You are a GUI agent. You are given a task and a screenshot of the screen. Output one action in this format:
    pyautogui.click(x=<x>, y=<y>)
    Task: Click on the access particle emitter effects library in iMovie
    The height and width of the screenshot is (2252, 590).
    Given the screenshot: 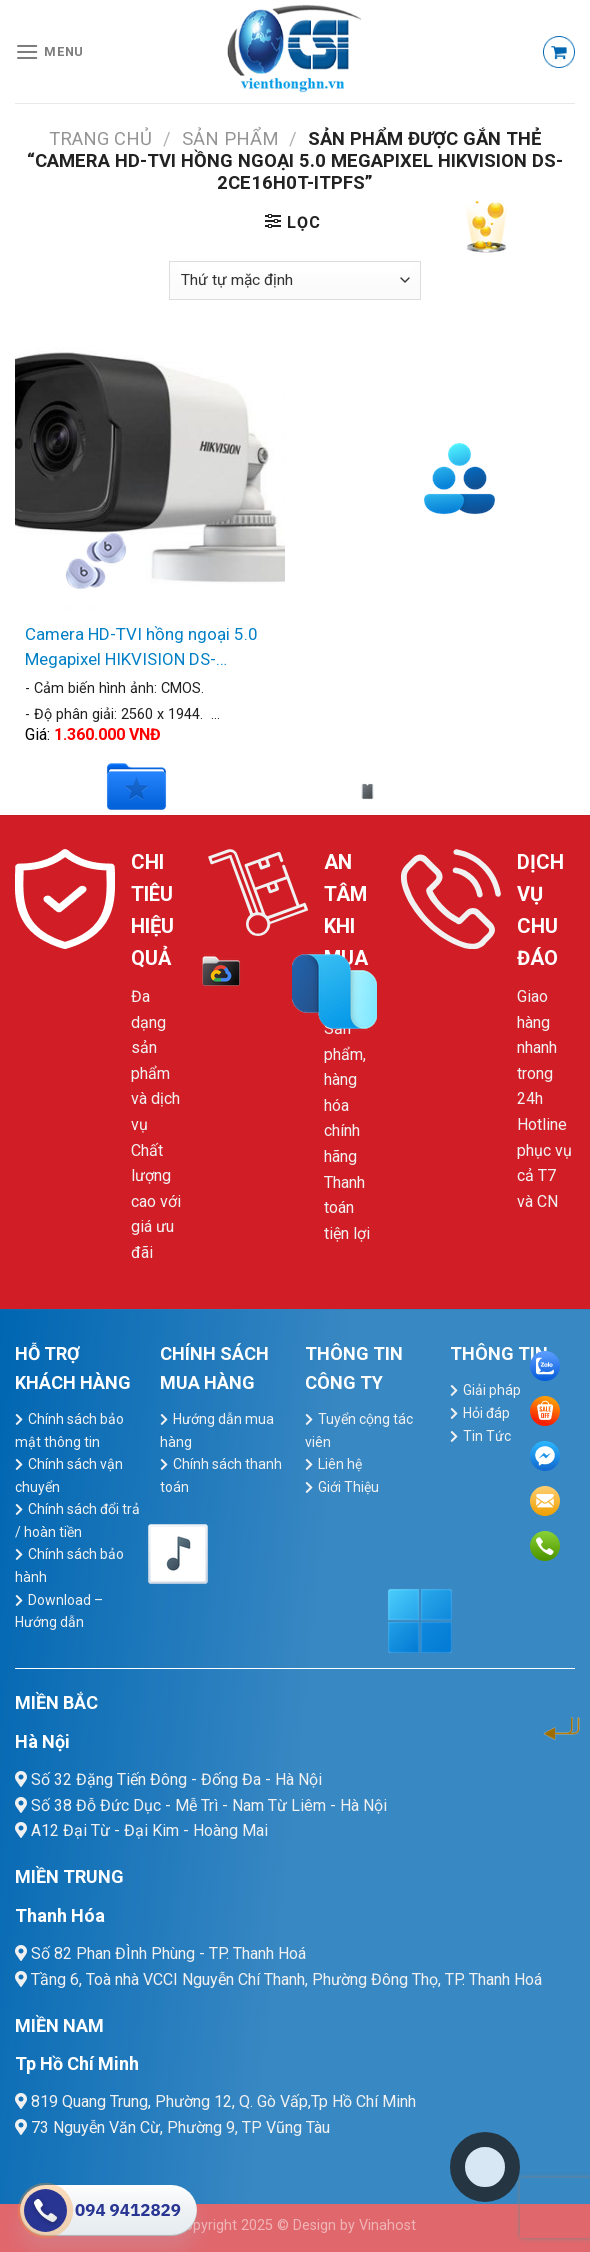 What is the action you would take?
    pyautogui.click(x=486, y=225)
    